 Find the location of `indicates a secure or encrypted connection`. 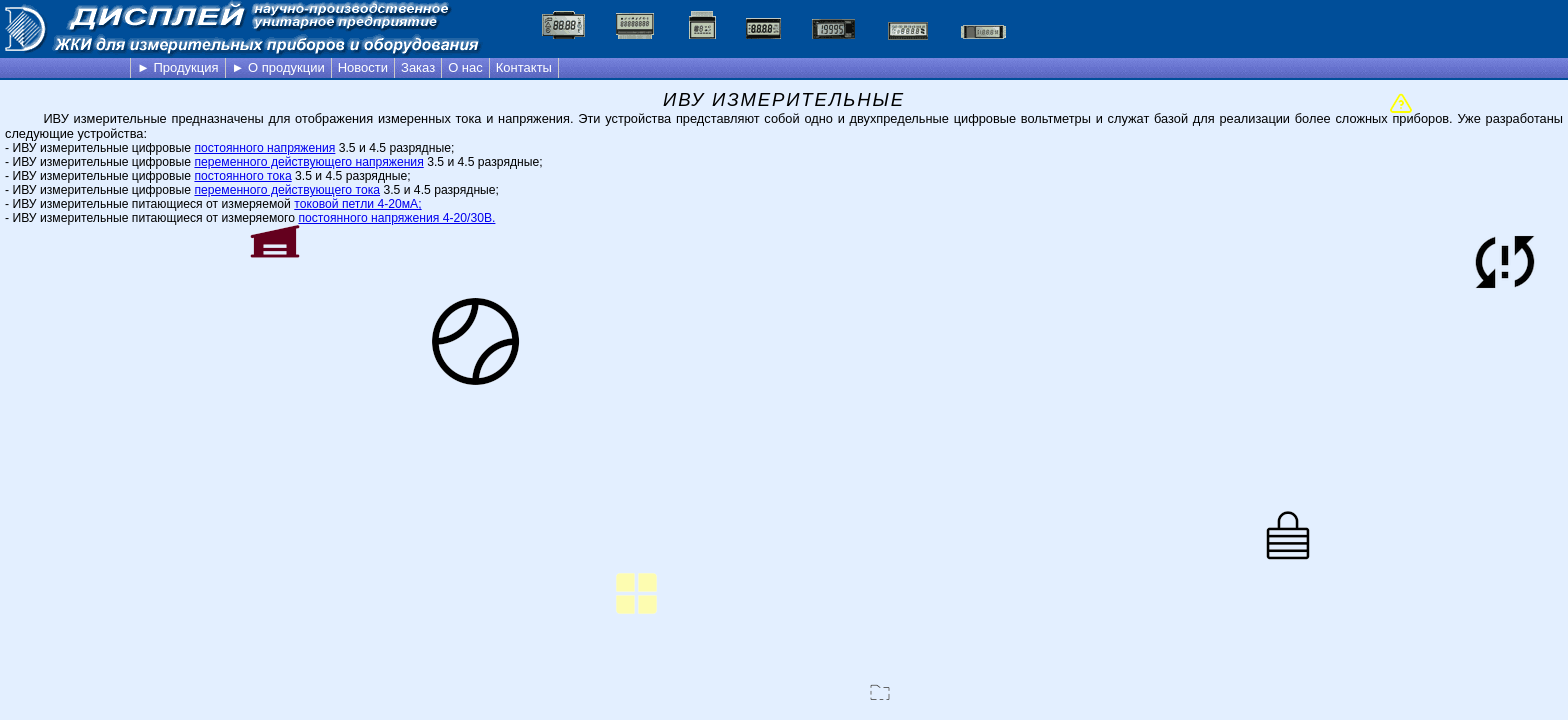

indicates a secure or encrypted connection is located at coordinates (1288, 538).